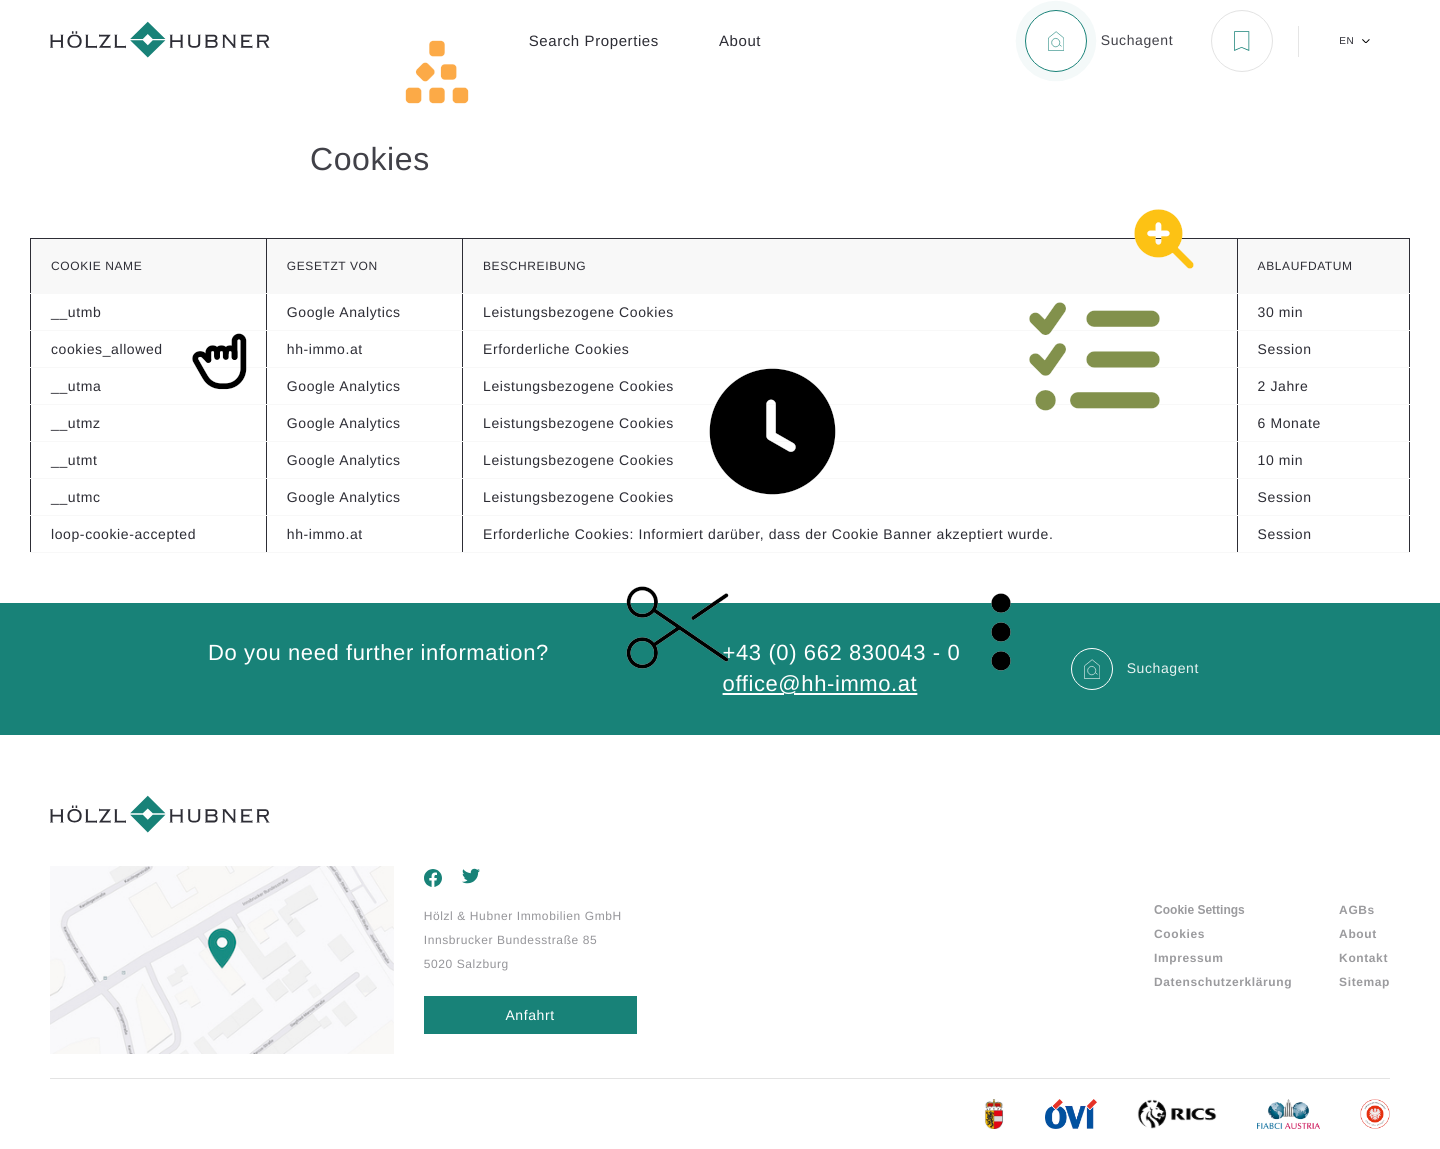 This screenshot has height=1149, width=1440. I want to click on cut selected content, so click(675, 627).